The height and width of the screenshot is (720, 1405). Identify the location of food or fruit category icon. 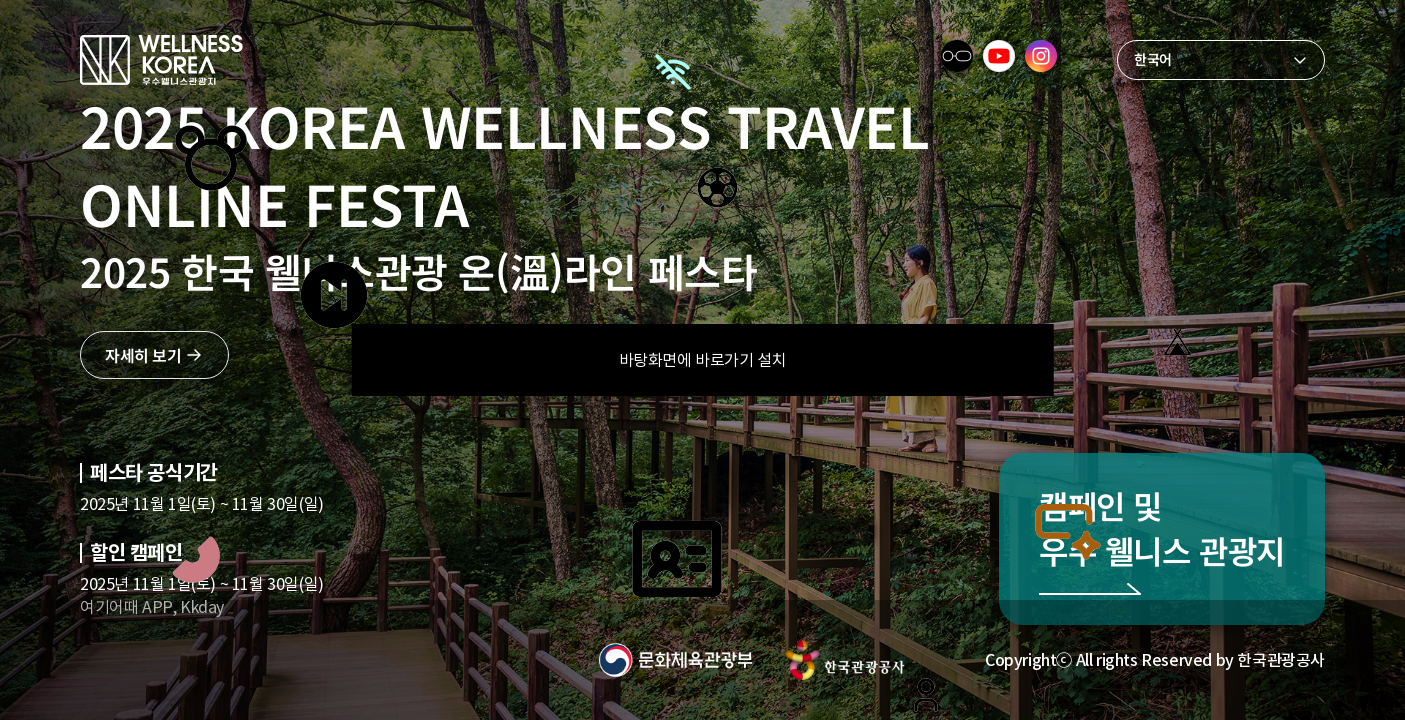
(197, 560).